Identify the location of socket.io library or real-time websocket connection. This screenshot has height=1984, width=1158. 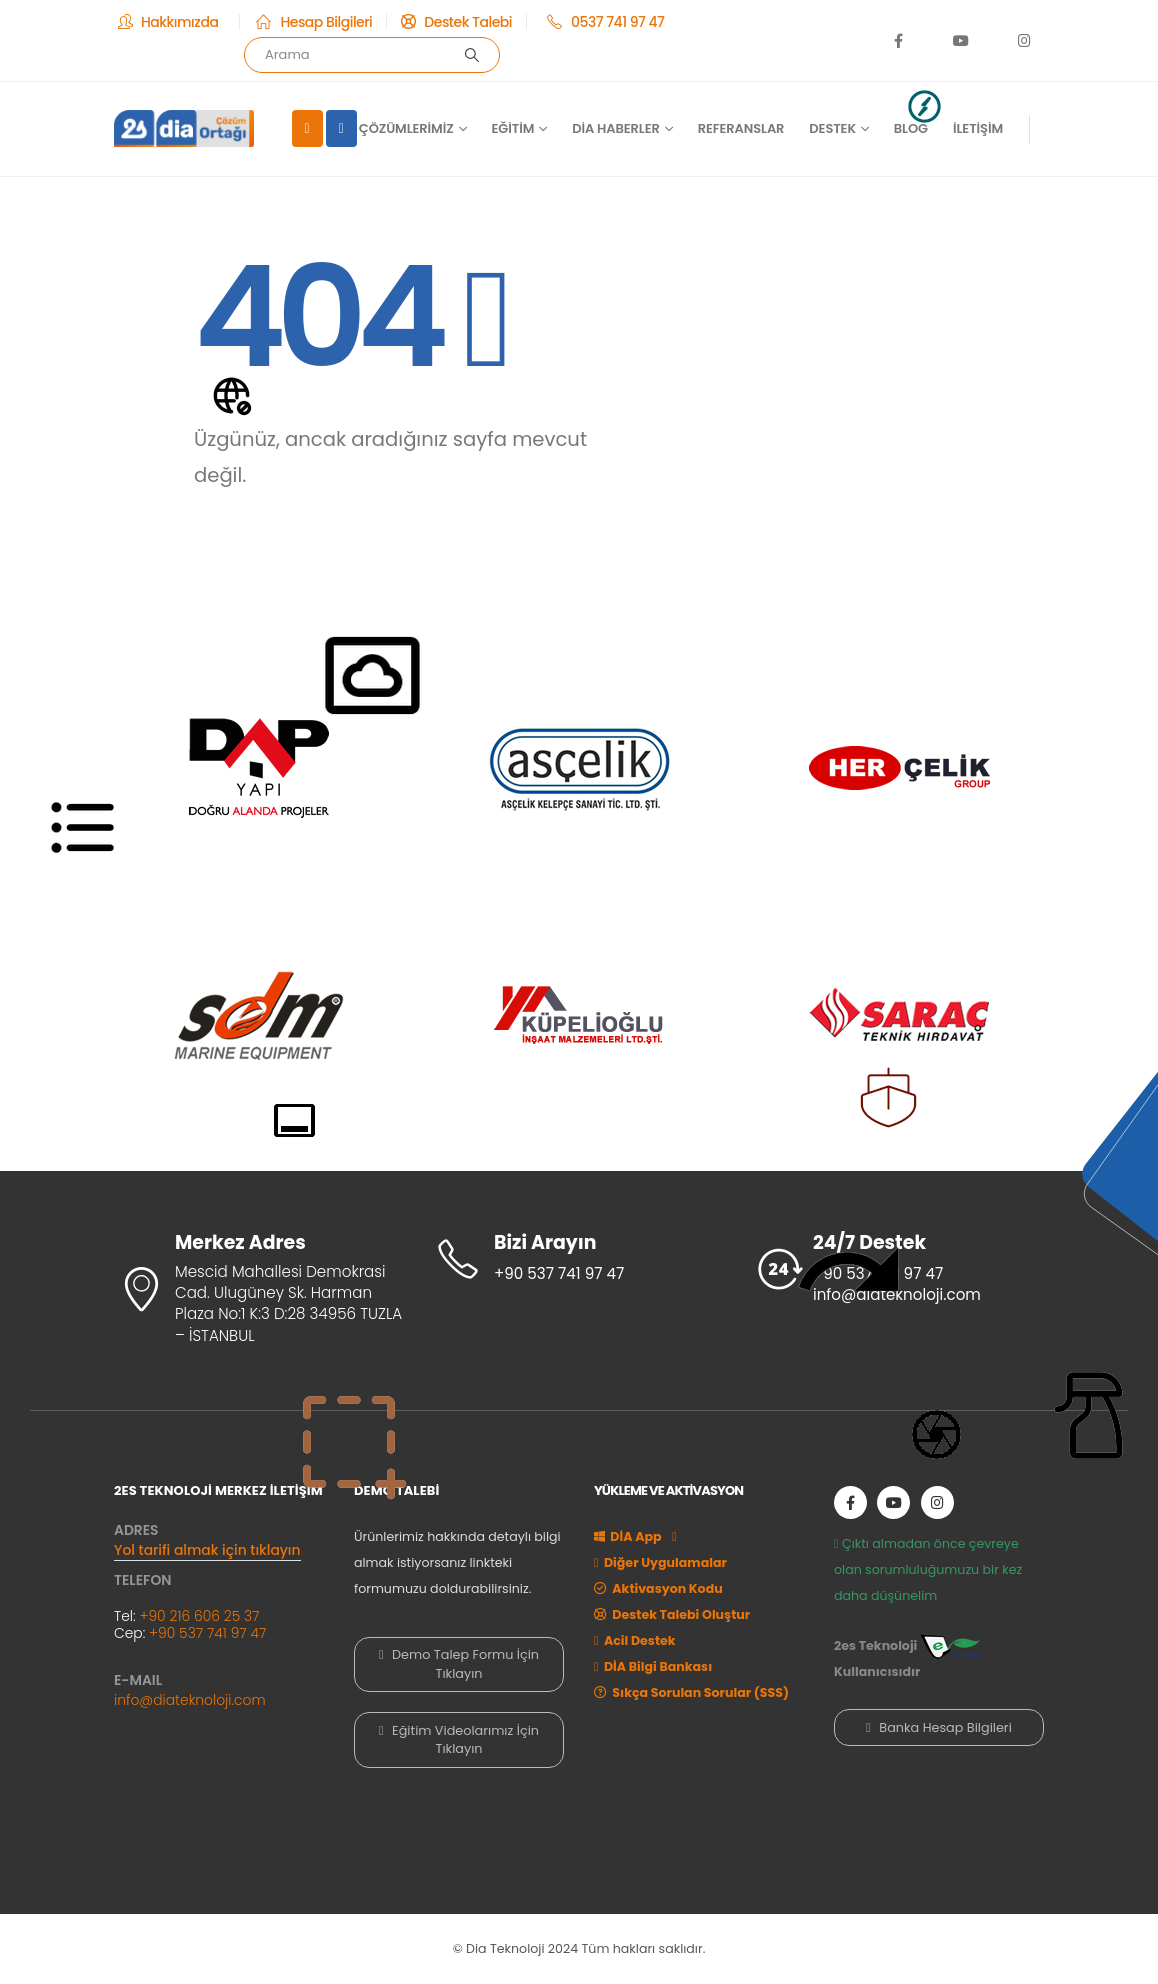
(924, 106).